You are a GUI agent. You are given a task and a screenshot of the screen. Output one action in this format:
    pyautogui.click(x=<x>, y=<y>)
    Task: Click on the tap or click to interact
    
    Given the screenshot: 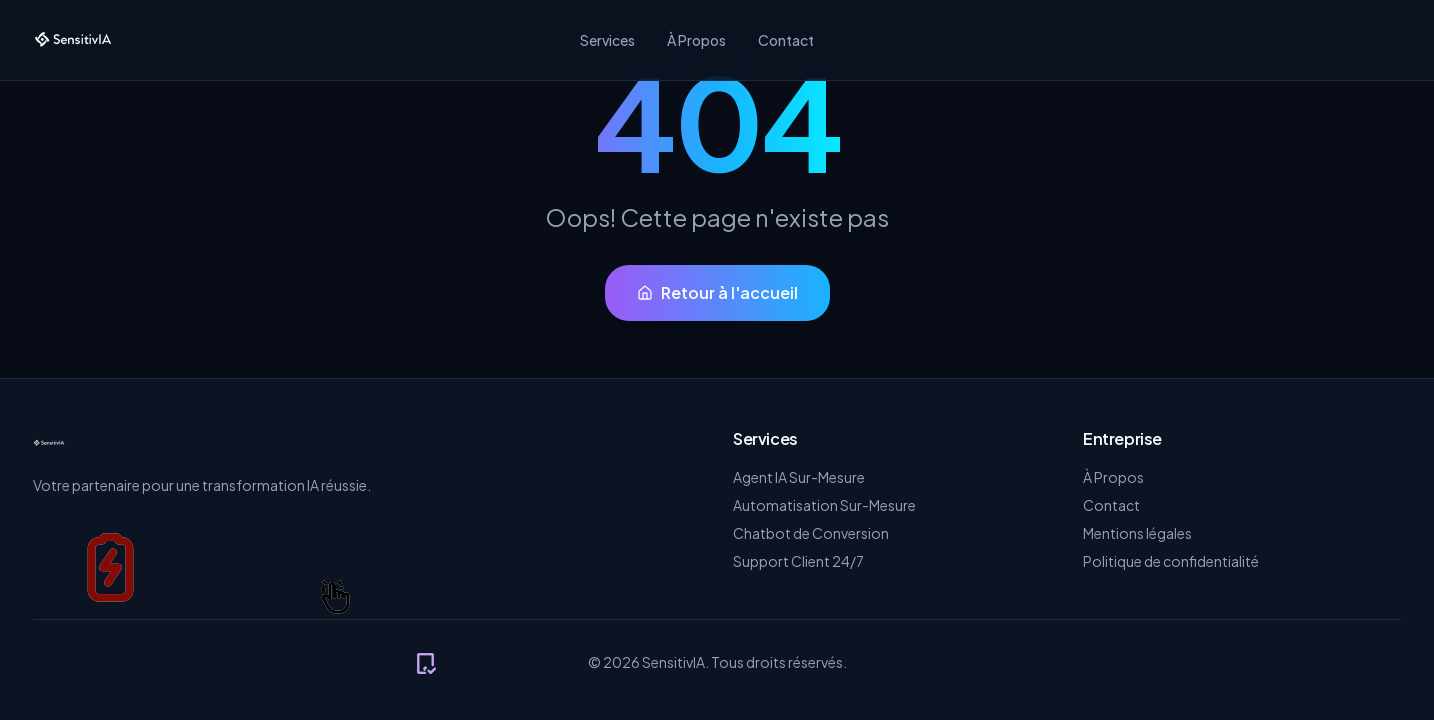 What is the action you would take?
    pyautogui.click(x=336, y=597)
    